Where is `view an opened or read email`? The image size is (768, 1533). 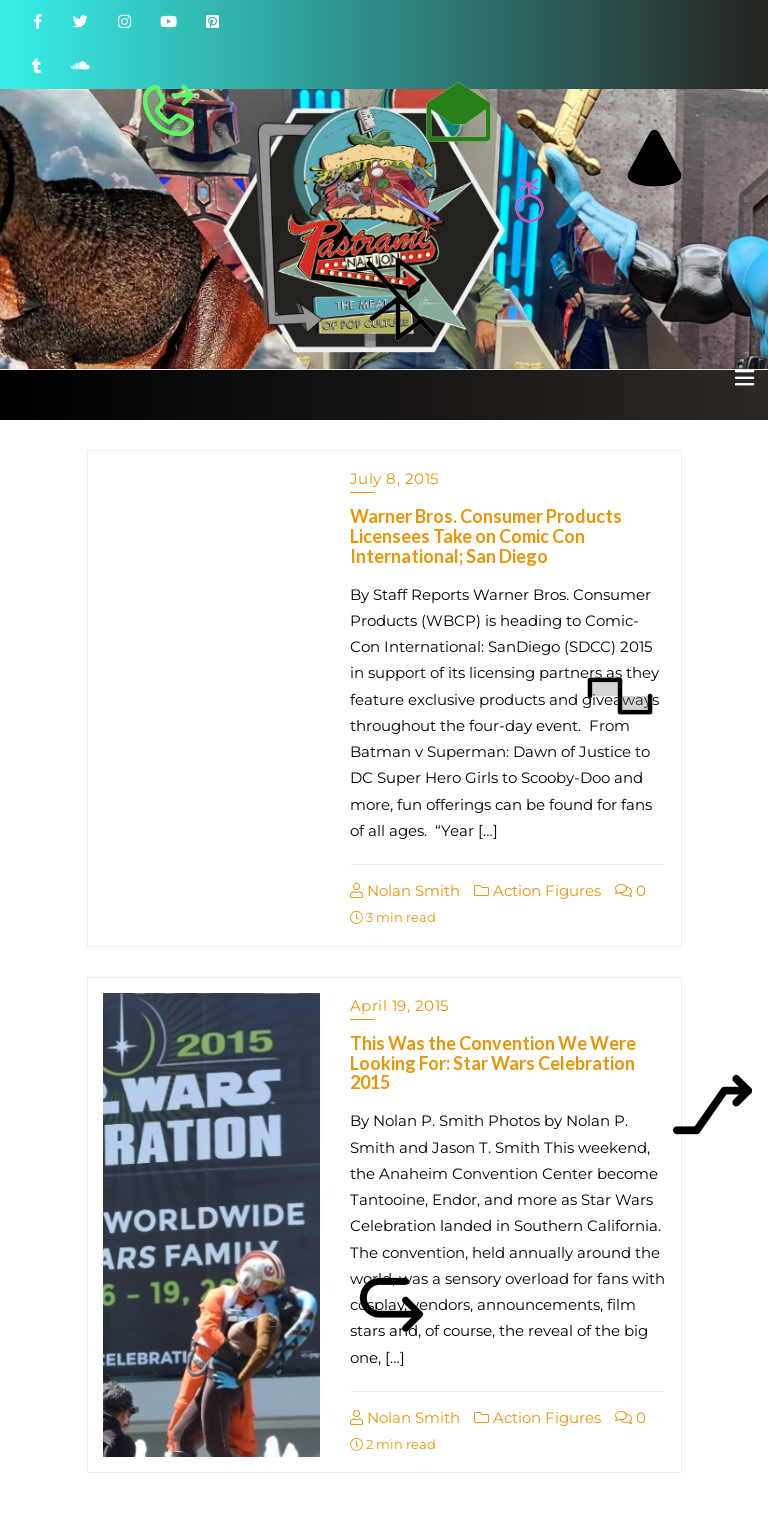
view an opened or read email is located at coordinates (458, 114).